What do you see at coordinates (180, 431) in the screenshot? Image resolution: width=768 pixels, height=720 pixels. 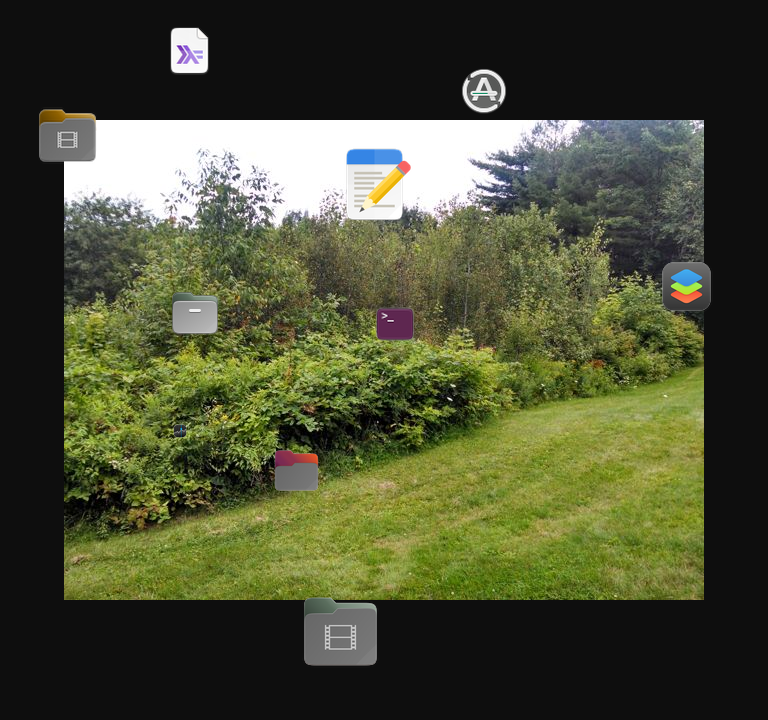 I see `open the stocks app` at bounding box center [180, 431].